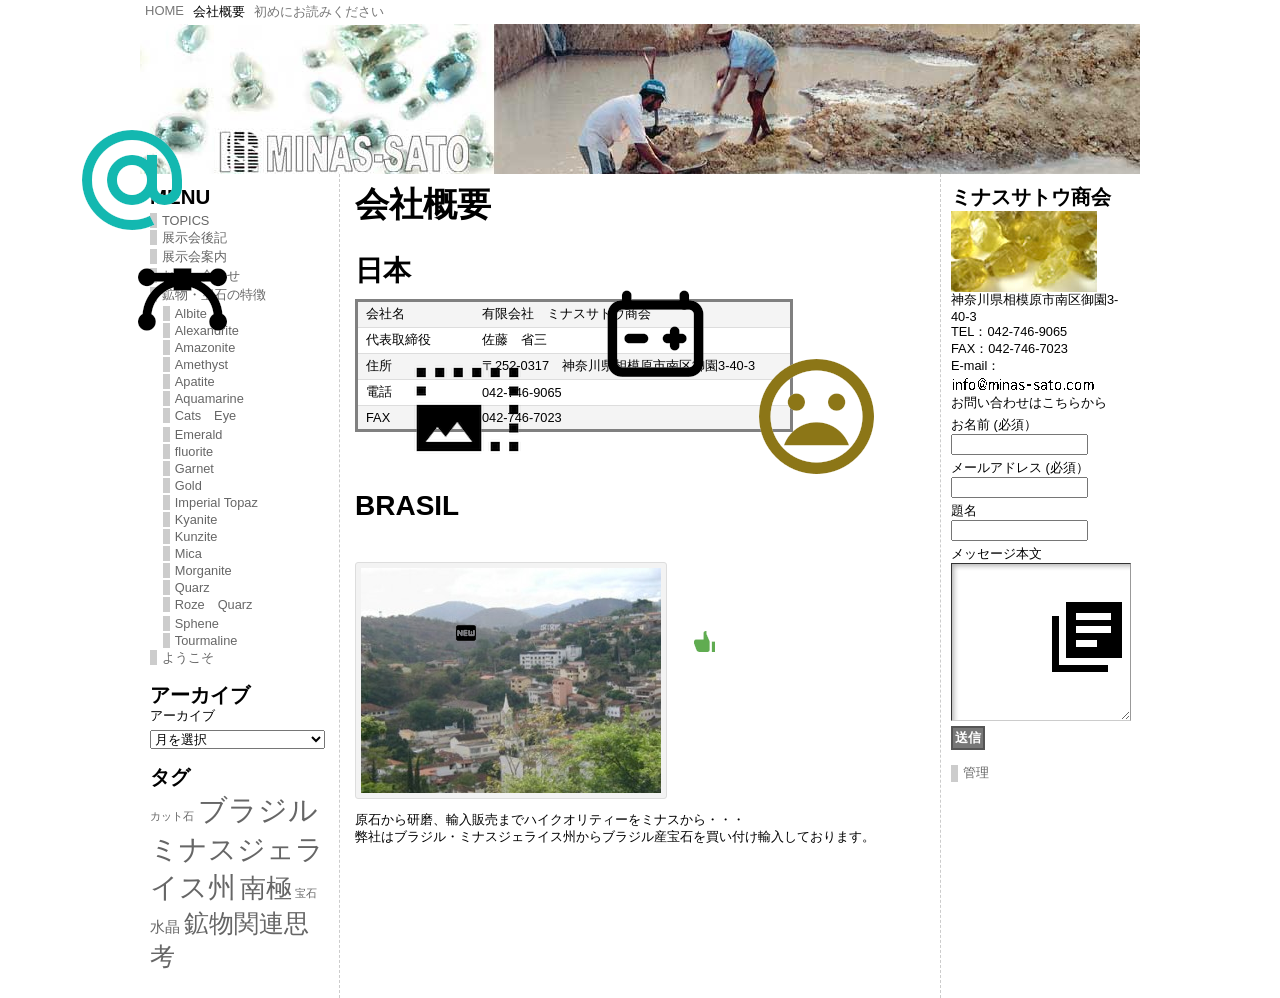  Describe the element at coordinates (1087, 637) in the screenshot. I see `access your document library` at that location.